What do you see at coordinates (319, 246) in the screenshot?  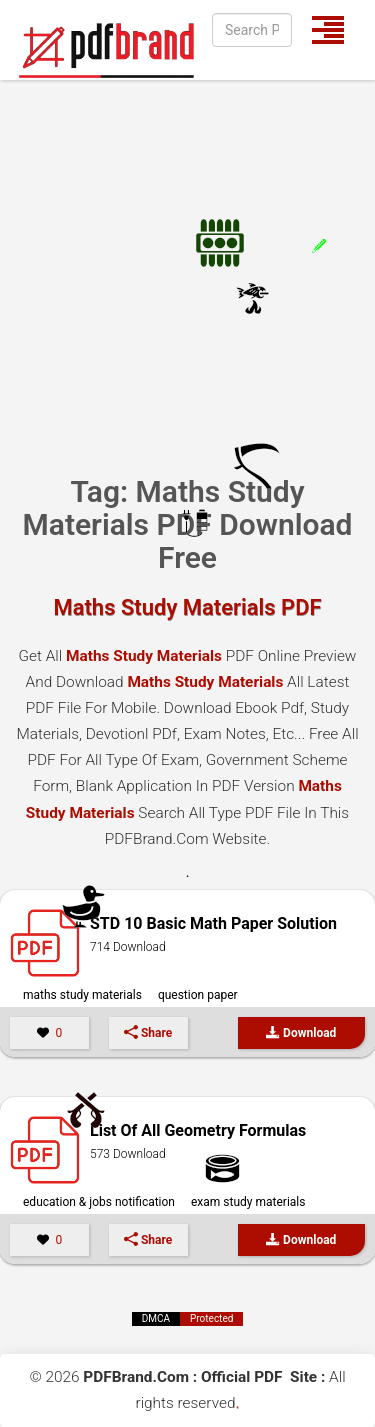 I see `check body temperature or health status` at bounding box center [319, 246].